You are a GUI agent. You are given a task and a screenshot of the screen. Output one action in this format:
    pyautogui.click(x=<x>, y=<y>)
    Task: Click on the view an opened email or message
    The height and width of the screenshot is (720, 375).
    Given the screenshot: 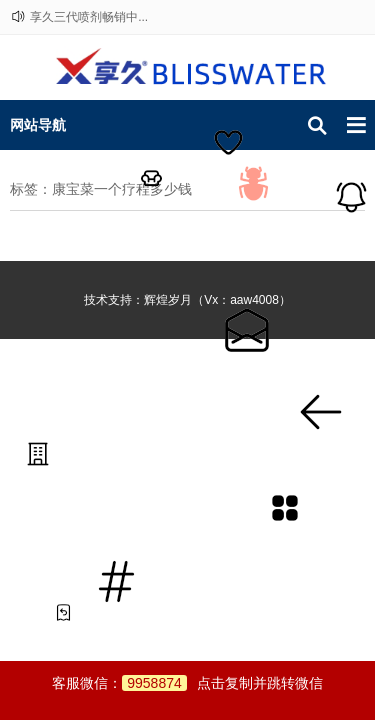 What is the action you would take?
    pyautogui.click(x=247, y=330)
    